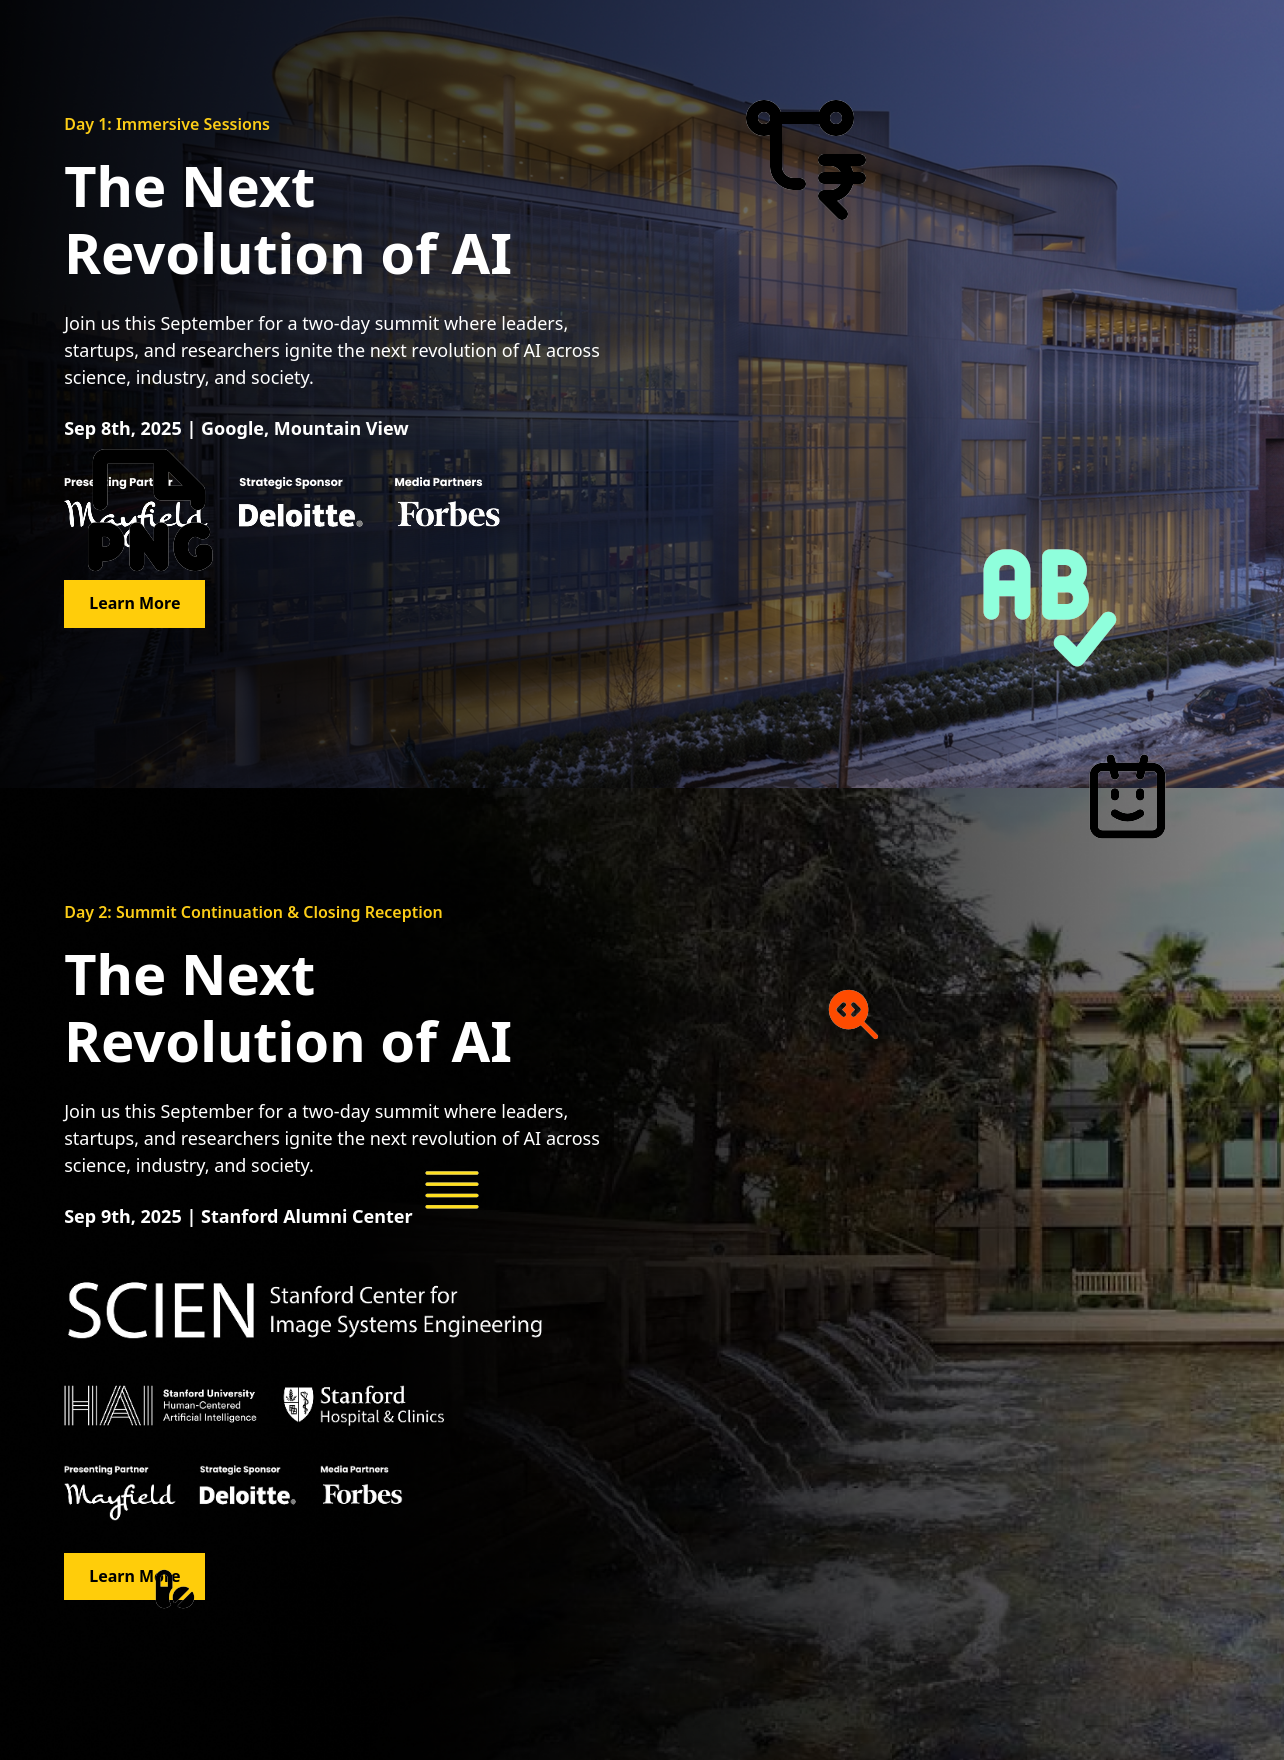 This screenshot has width=1284, height=1760. I want to click on view medication reminders, so click(175, 1589).